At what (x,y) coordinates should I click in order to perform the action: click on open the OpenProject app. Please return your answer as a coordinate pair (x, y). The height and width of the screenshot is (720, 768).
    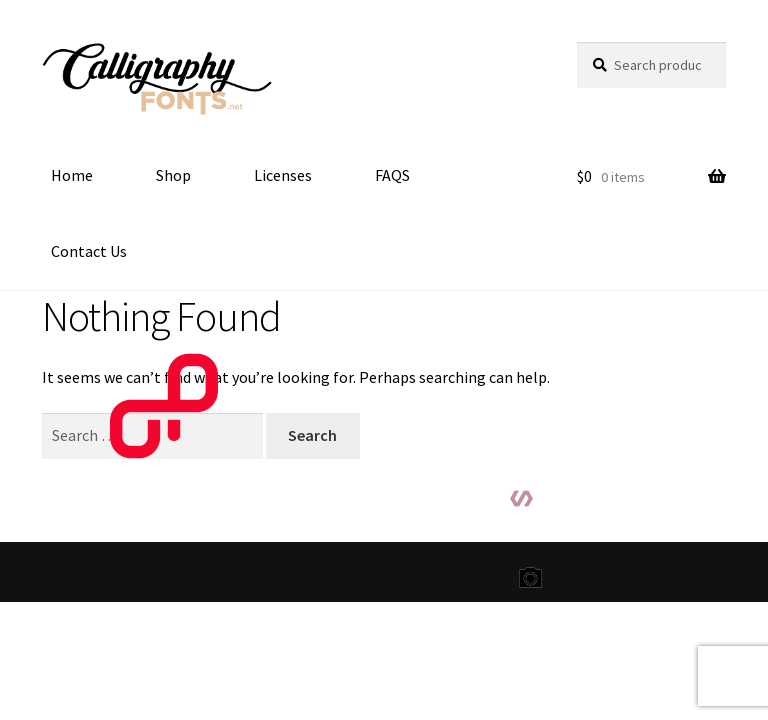
    Looking at the image, I should click on (164, 406).